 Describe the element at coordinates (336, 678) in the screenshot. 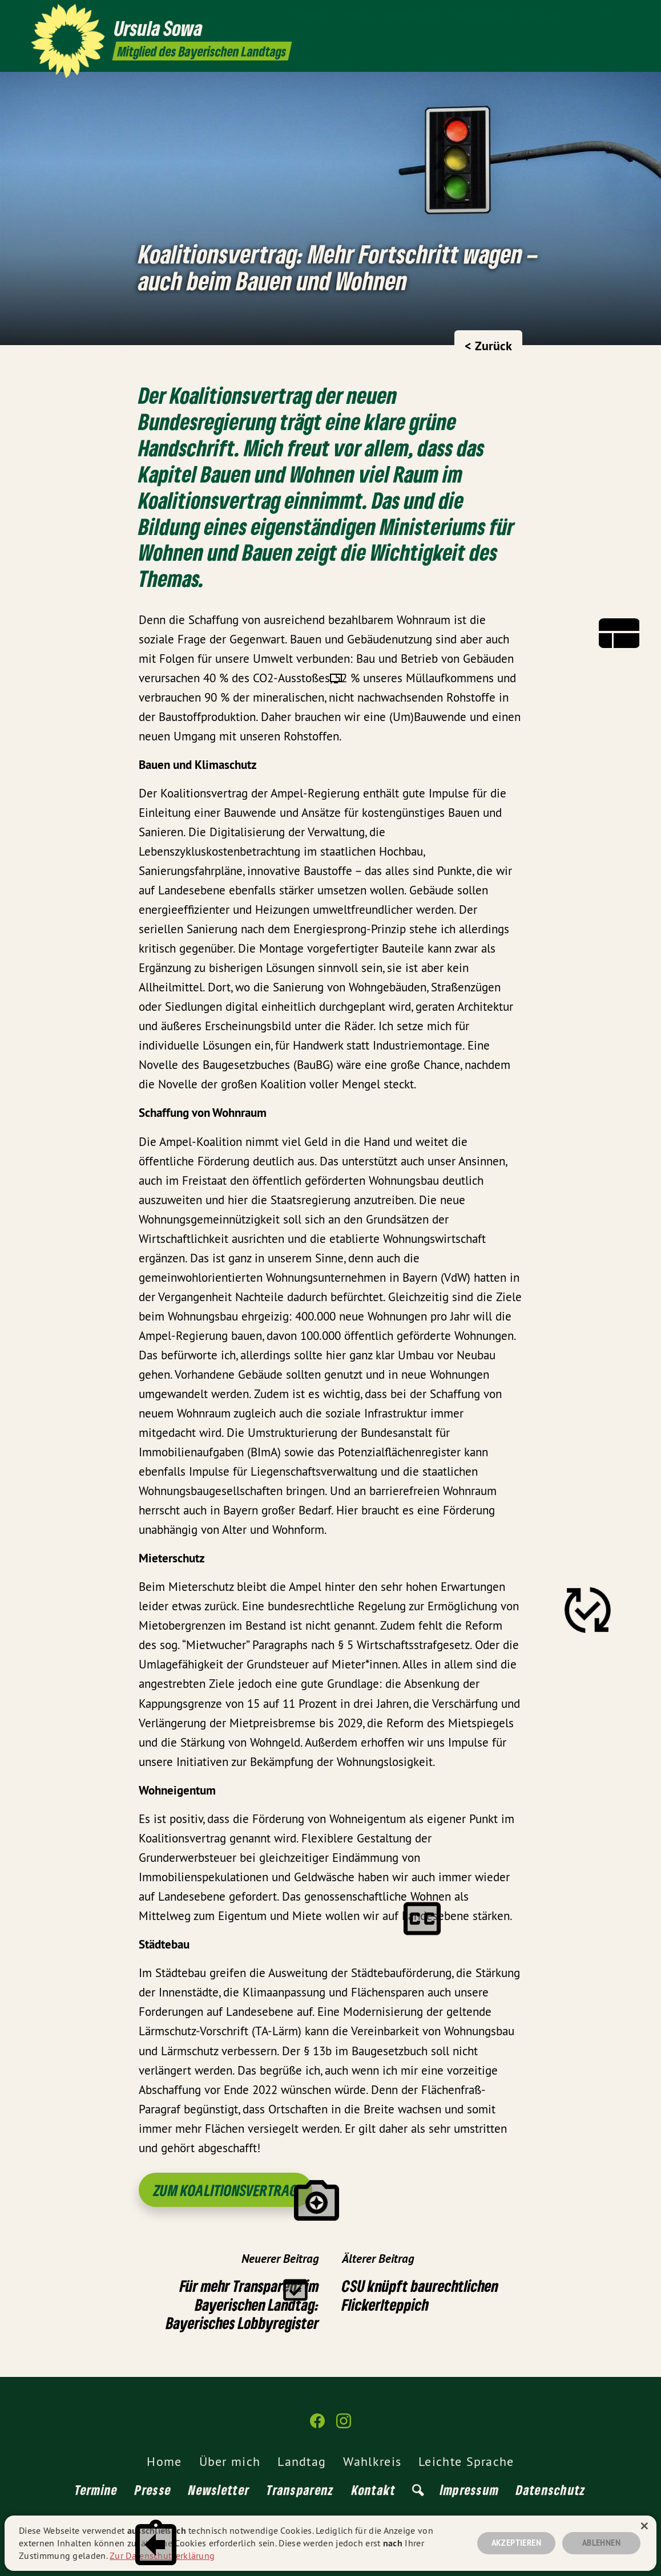

I see `access tv or display settings` at that location.